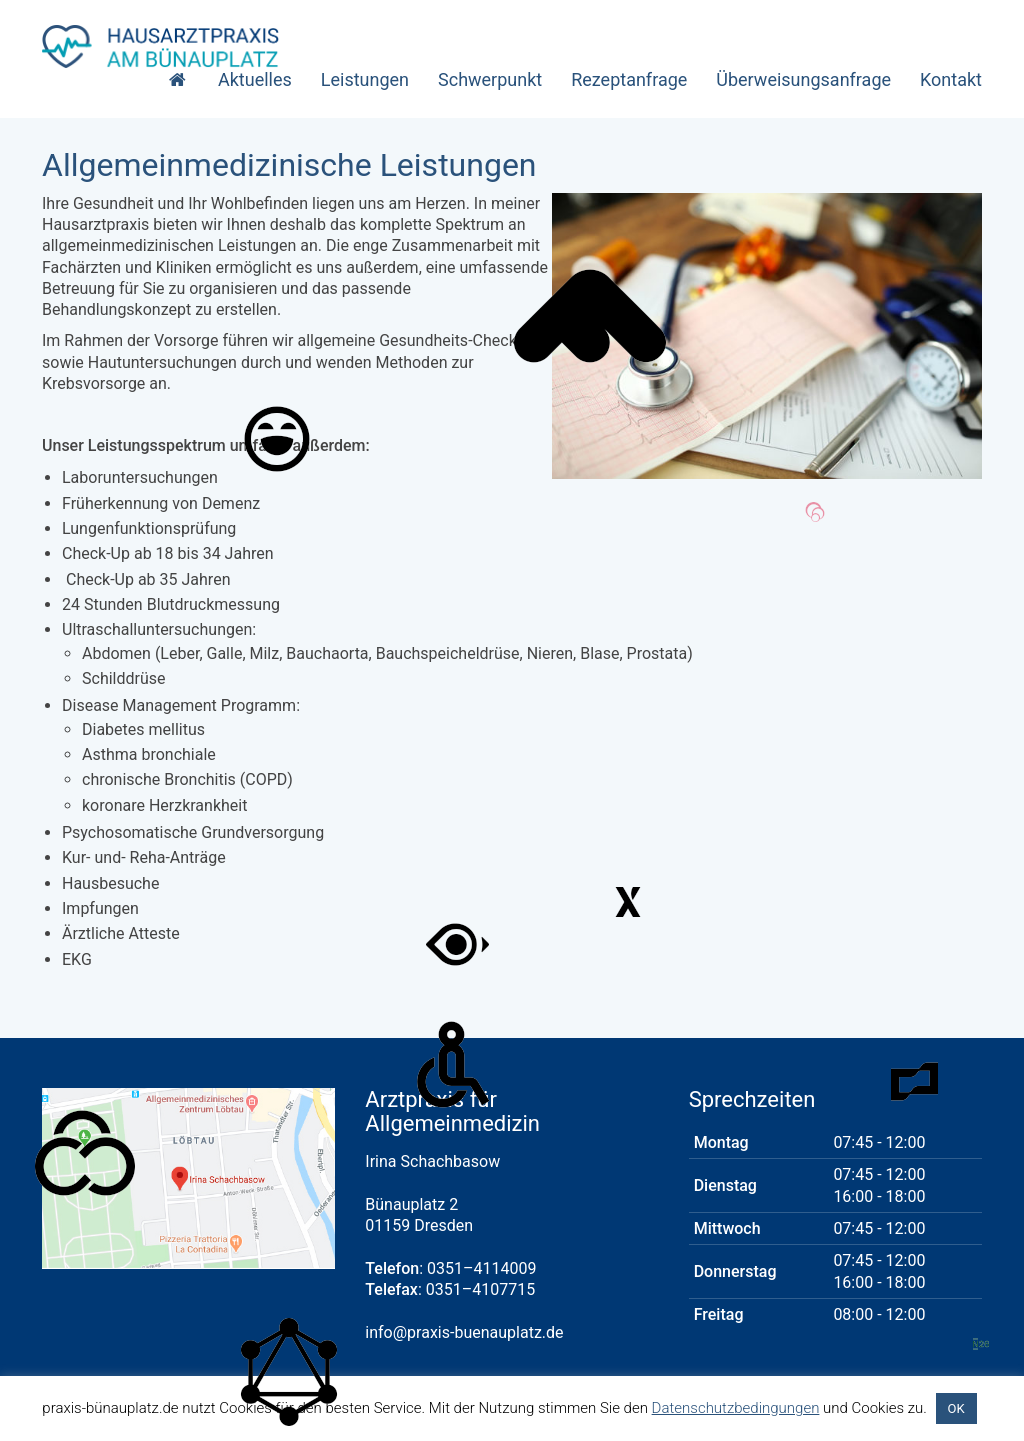 This screenshot has width=1024, height=1441. Describe the element at coordinates (451, 1064) in the screenshot. I see `indicates wheelchair accessible facilities` at that location.